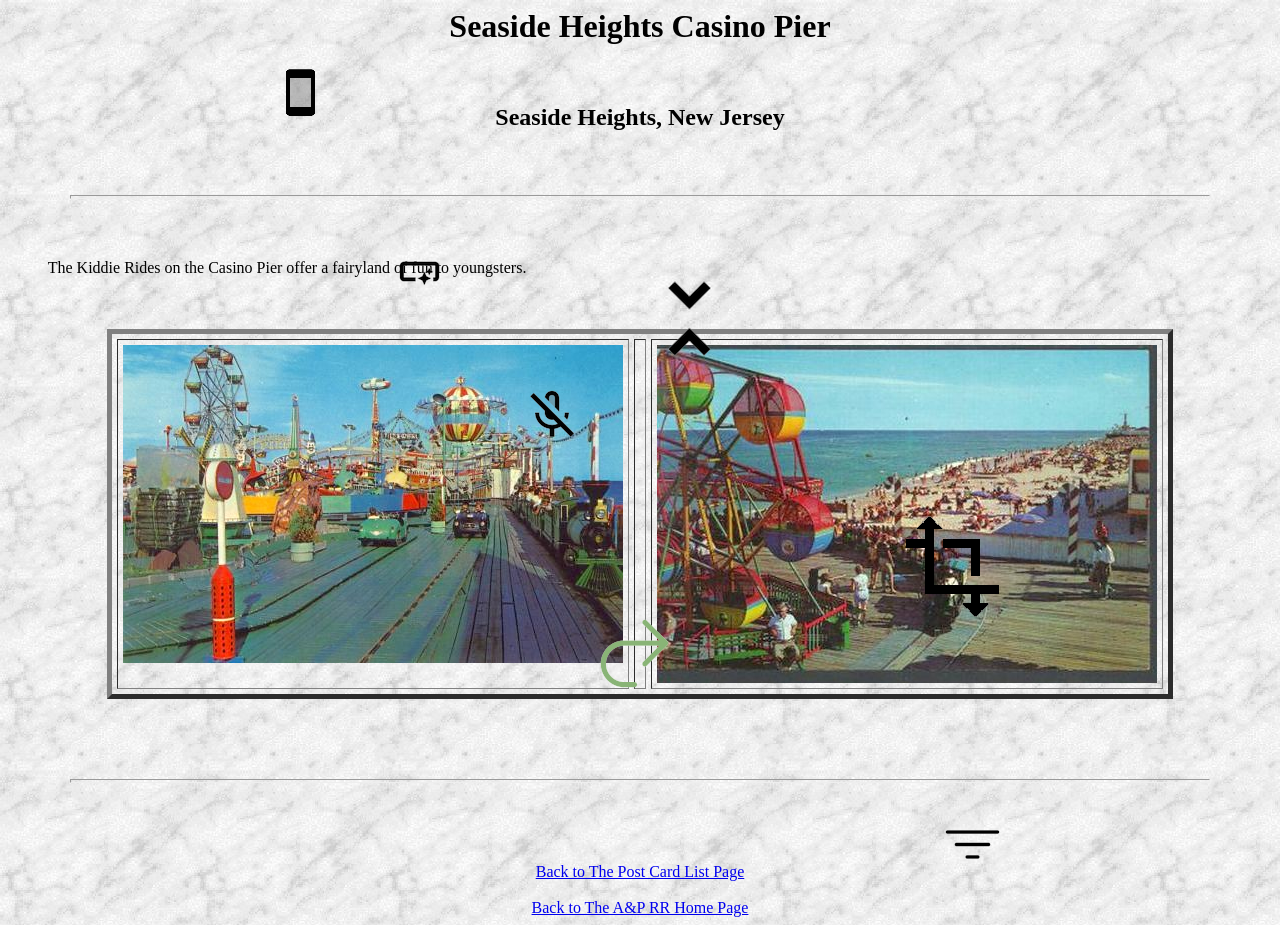 This screenshot has width=1280, height=925. Describe the element at coordinates (634, 653) in the screenshot. I see `redo last action` at that location.